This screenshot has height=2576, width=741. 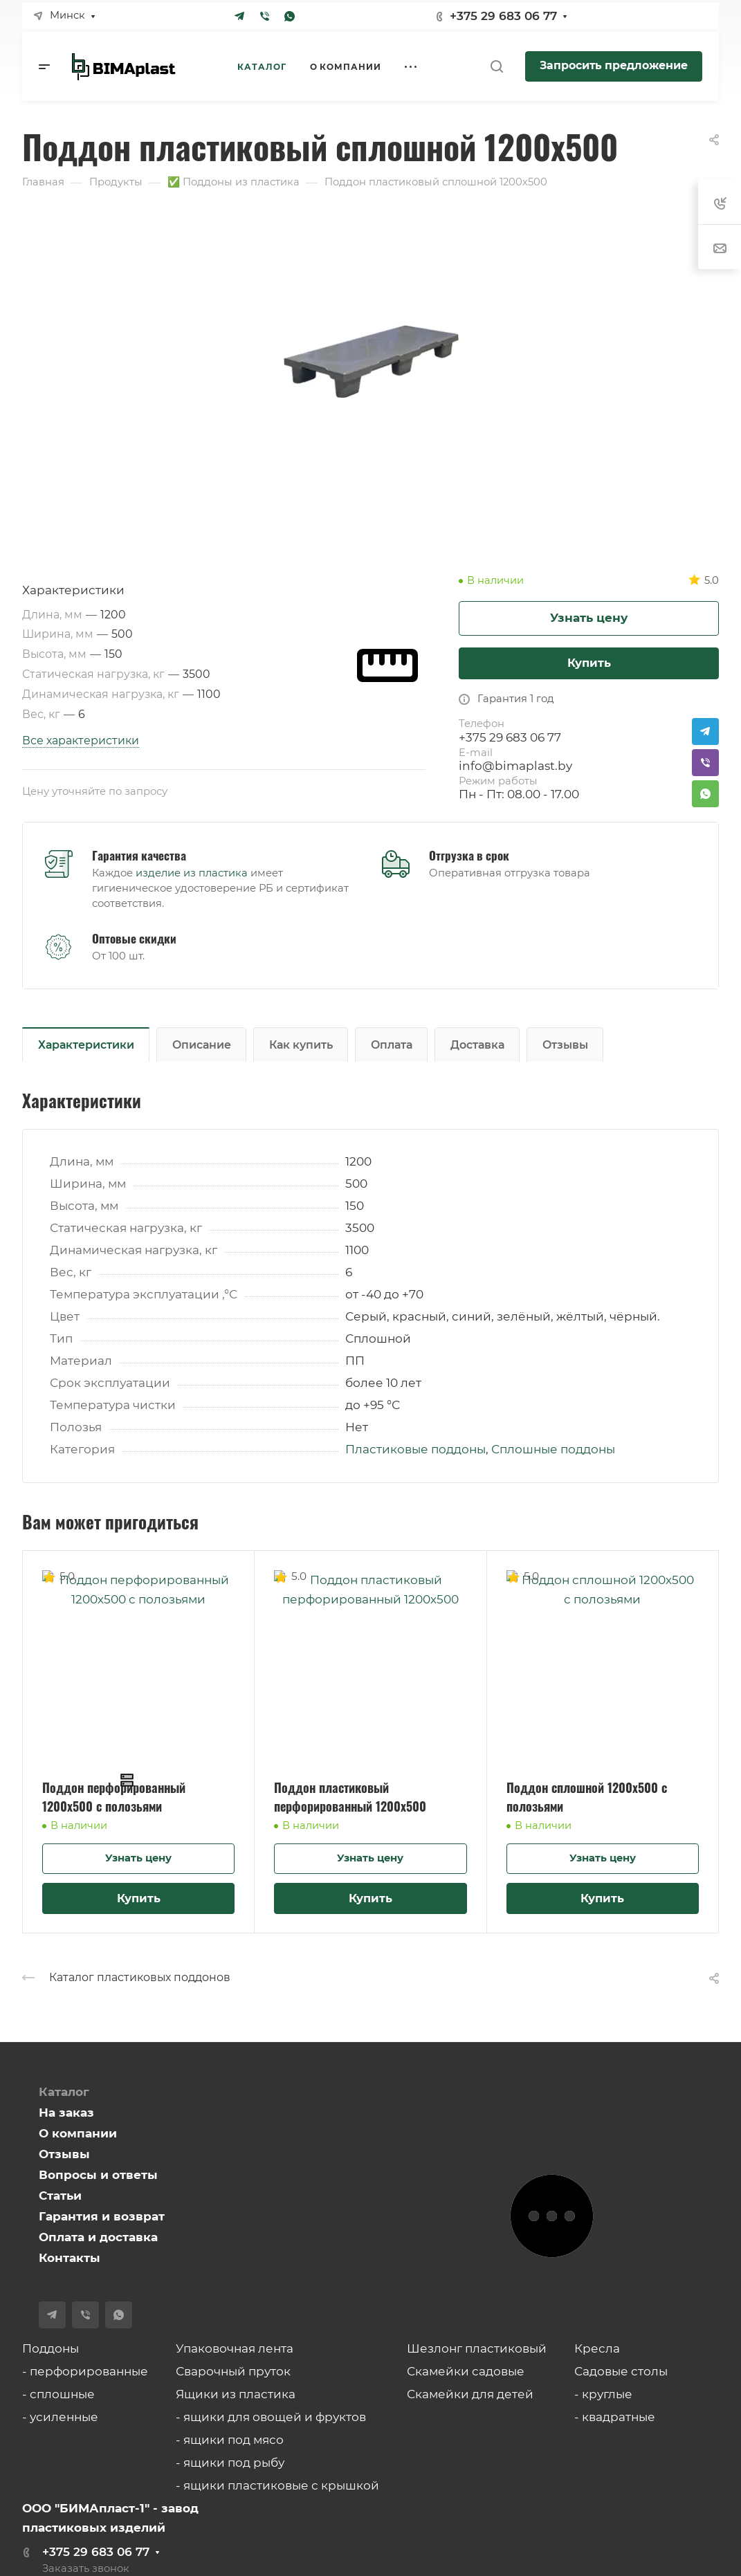 What do you see at coordinates (551, 2216) in the screenshot?
I see `access more options or actions` at bounding box center [551, 2216].